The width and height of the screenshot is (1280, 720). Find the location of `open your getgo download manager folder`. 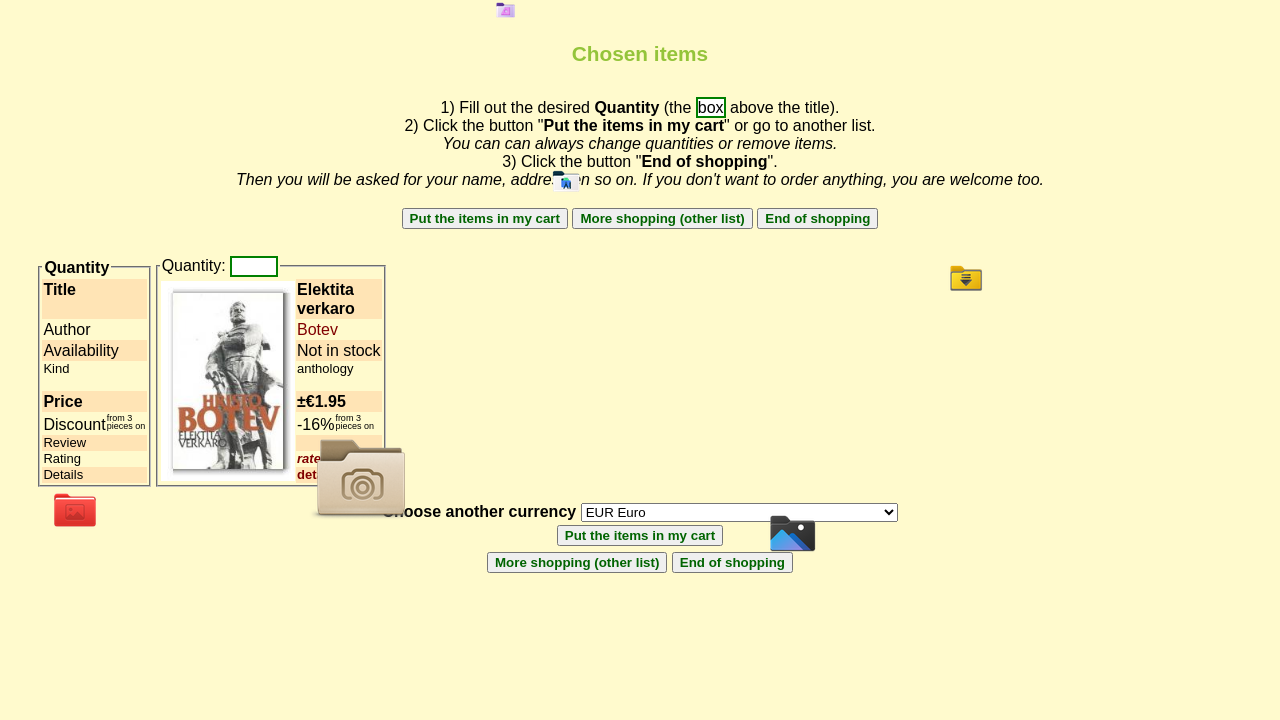

open your getgo download manager folder is located at coordinates (966, 279).